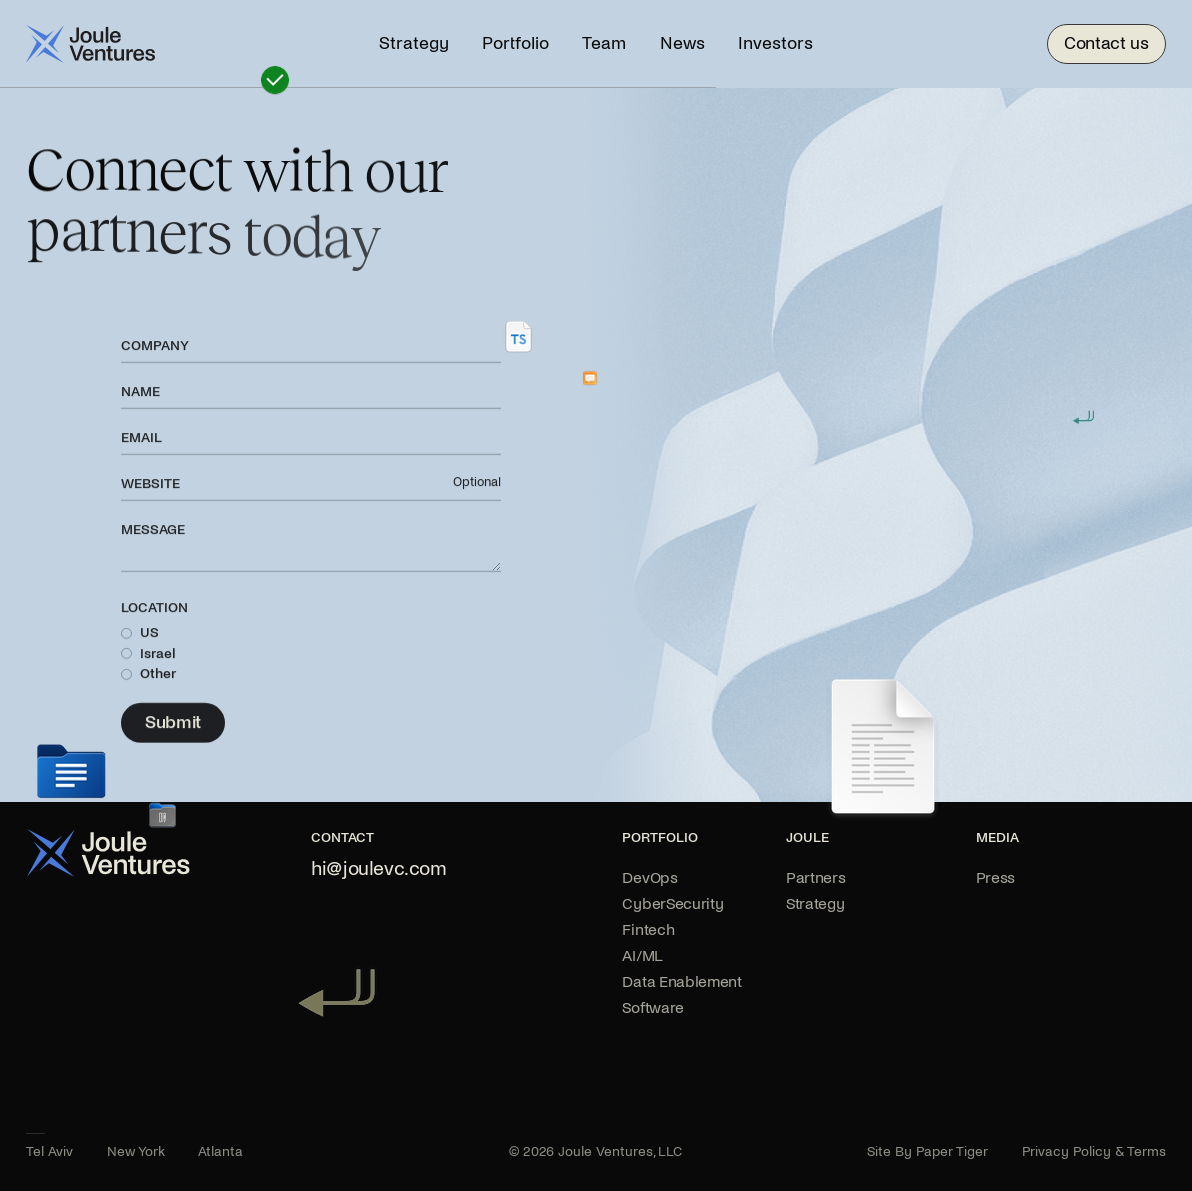 The height and width of the screenshot is (1191, 1192). What do you see at coordinates (162, 814) in the screenshot?
I see `open templates folder` at bounding box center [162, 814].